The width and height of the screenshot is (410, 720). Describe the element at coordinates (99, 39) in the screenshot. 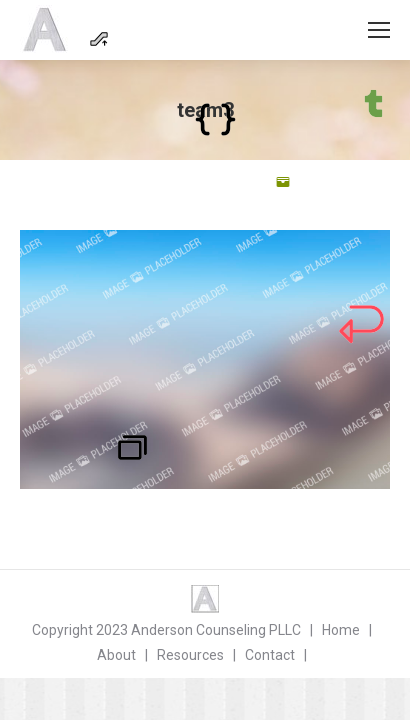

I see `indicates escalator going up` at that location.